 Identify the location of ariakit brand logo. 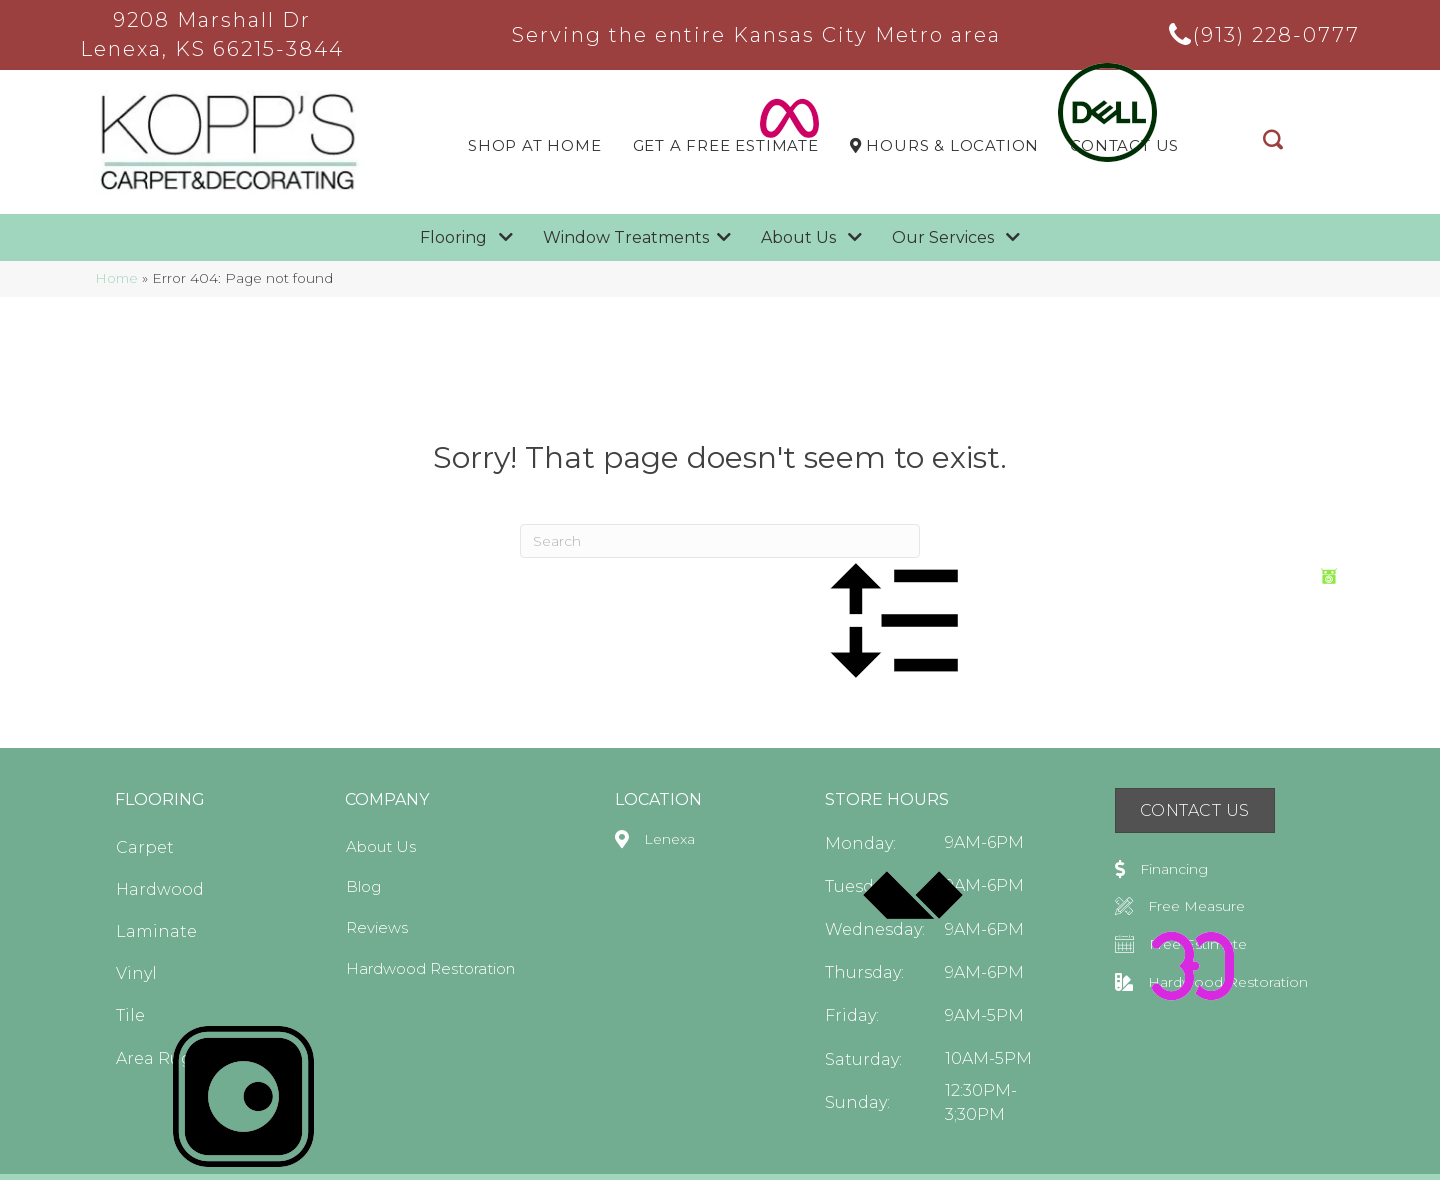
(243, 1096).